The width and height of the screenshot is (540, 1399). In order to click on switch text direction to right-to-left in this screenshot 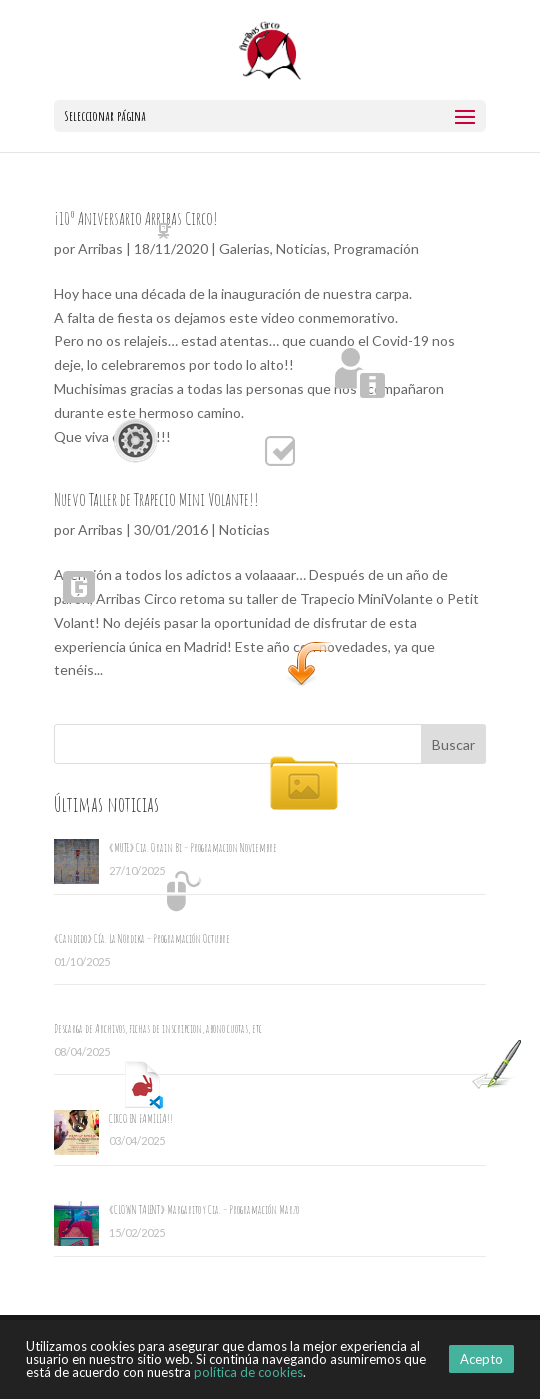, I will do `click(496, 1064)`.